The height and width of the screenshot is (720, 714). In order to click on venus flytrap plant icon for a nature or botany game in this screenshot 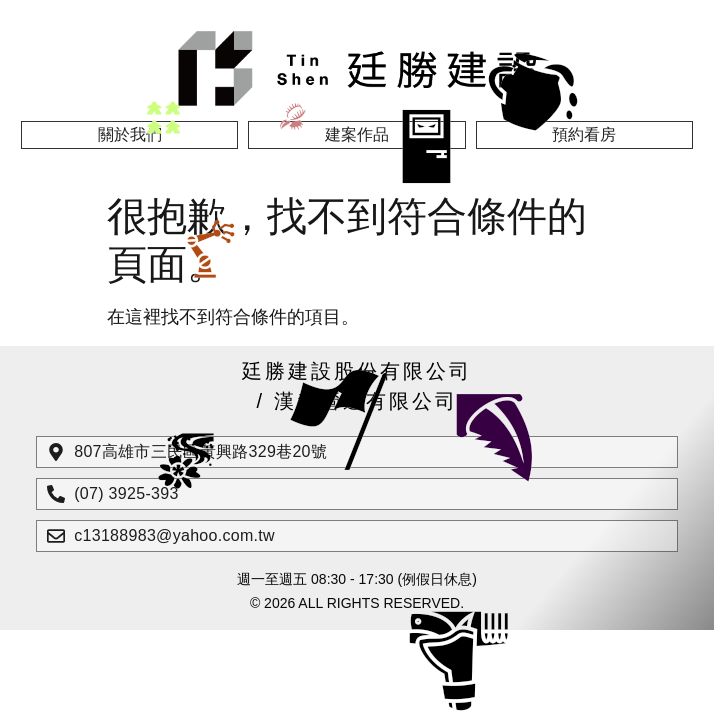, I will do `click(293, 116)`.